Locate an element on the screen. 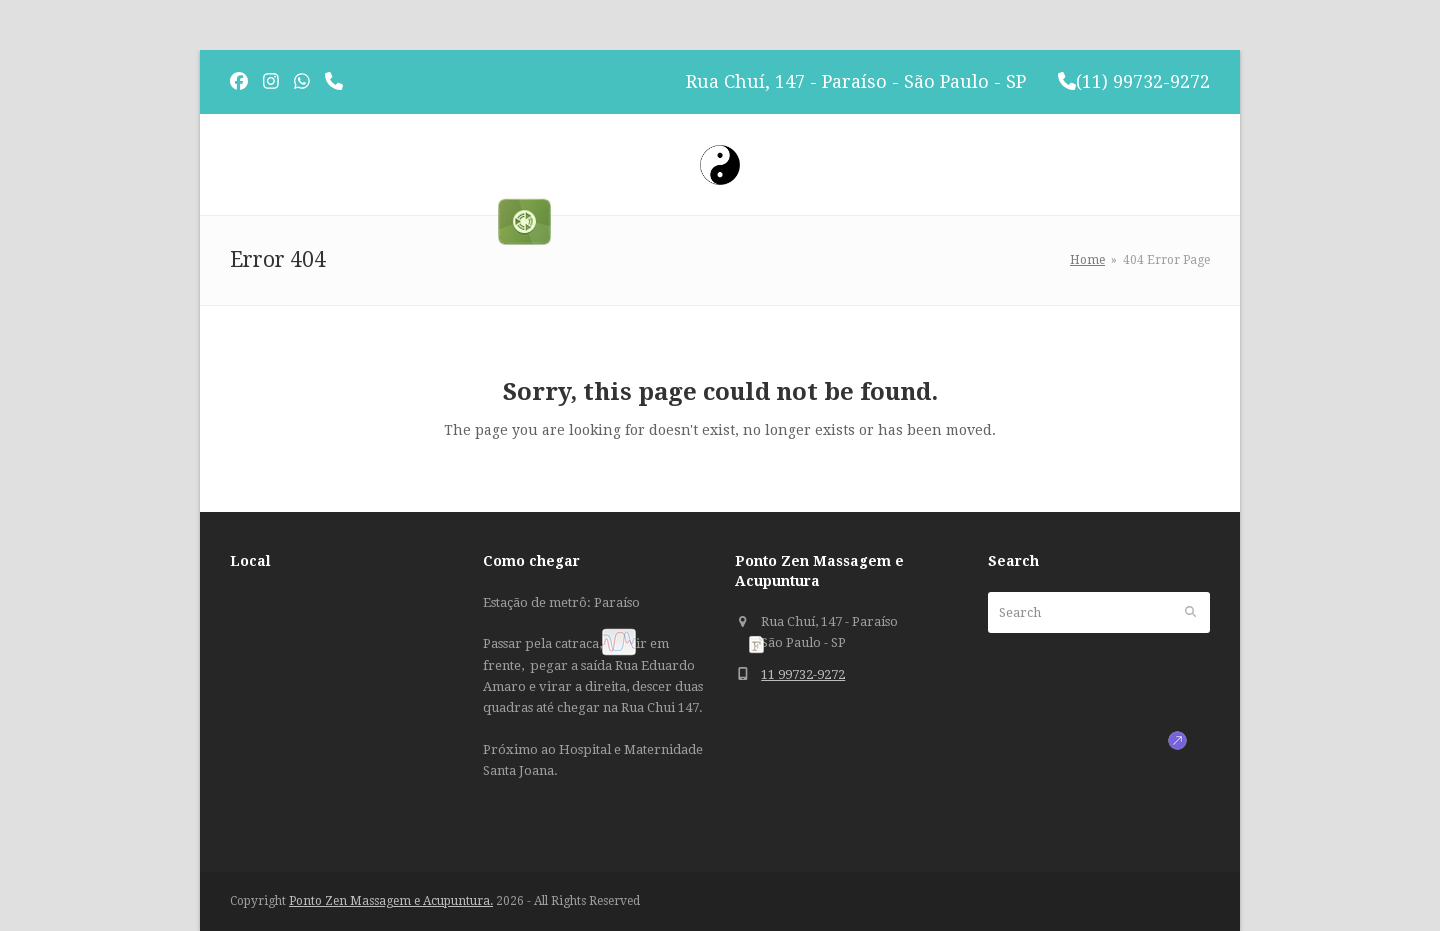 This screenshot has width=1440, height=931. a fortran source code file is located at coordinates (756, 644).